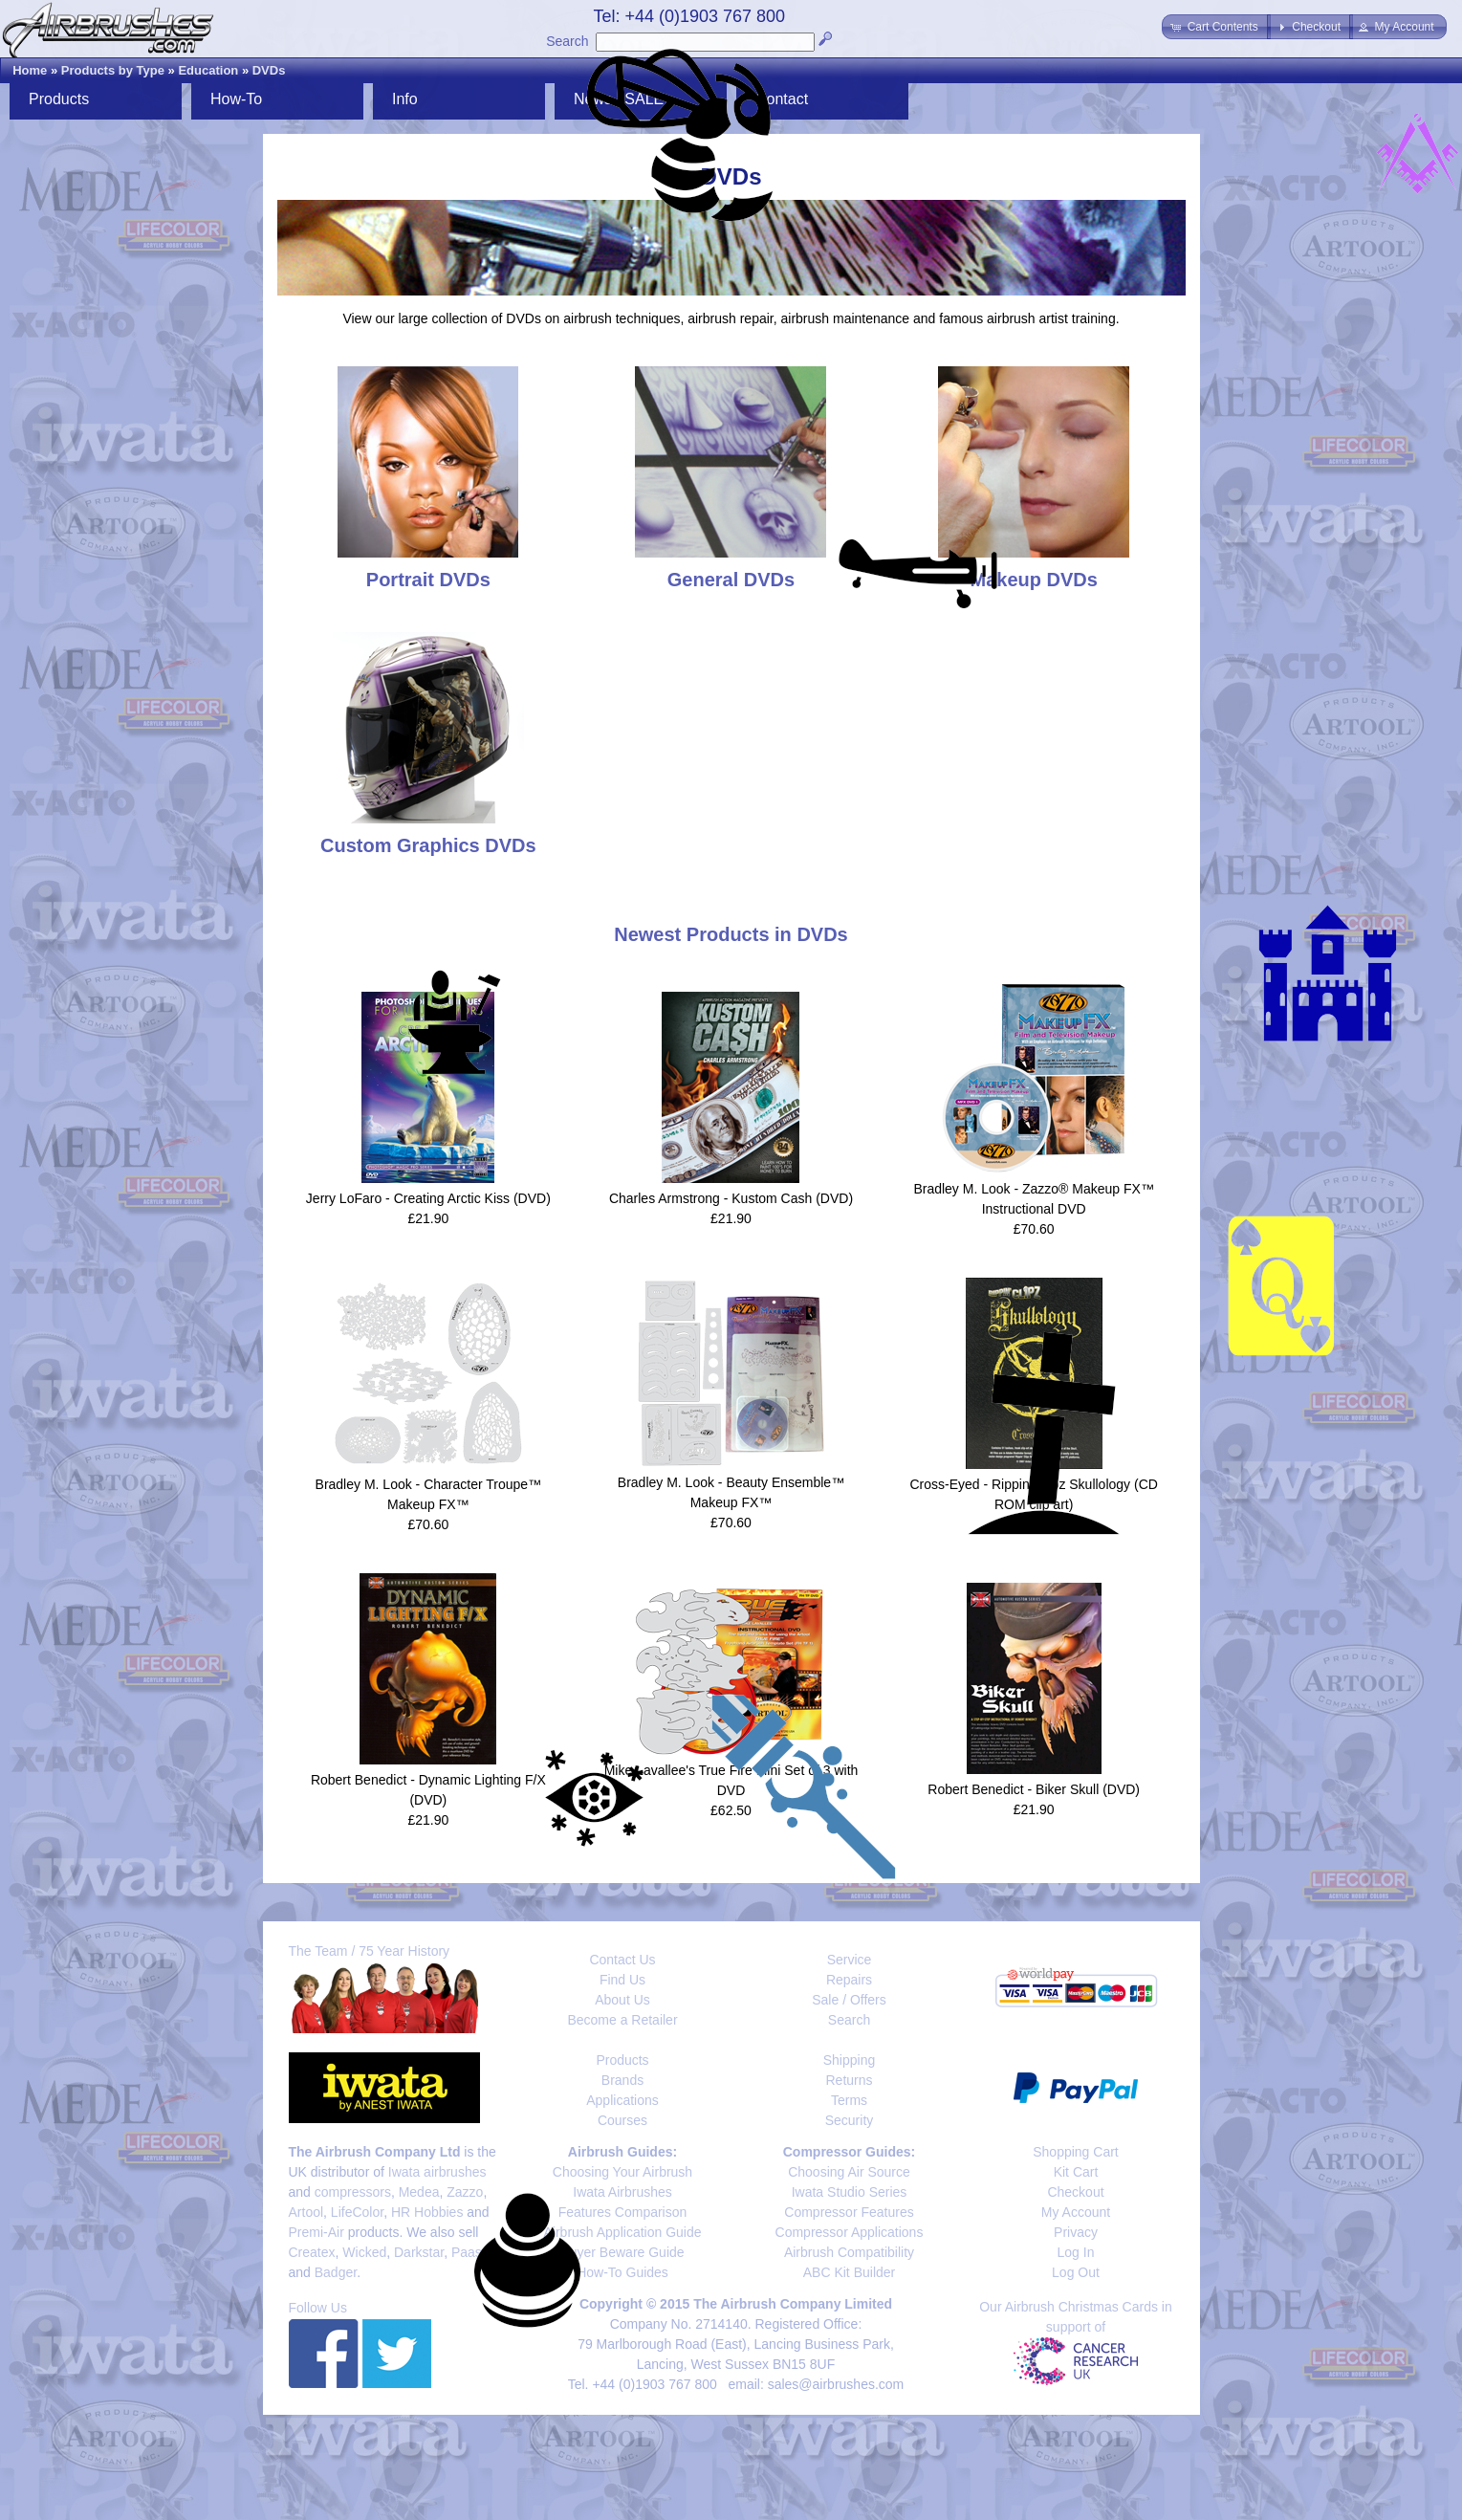 Image resolution: width=1462 pixels, height=2520 pixels. I want to click on view frost or ice-related content, so click(594, 1797).